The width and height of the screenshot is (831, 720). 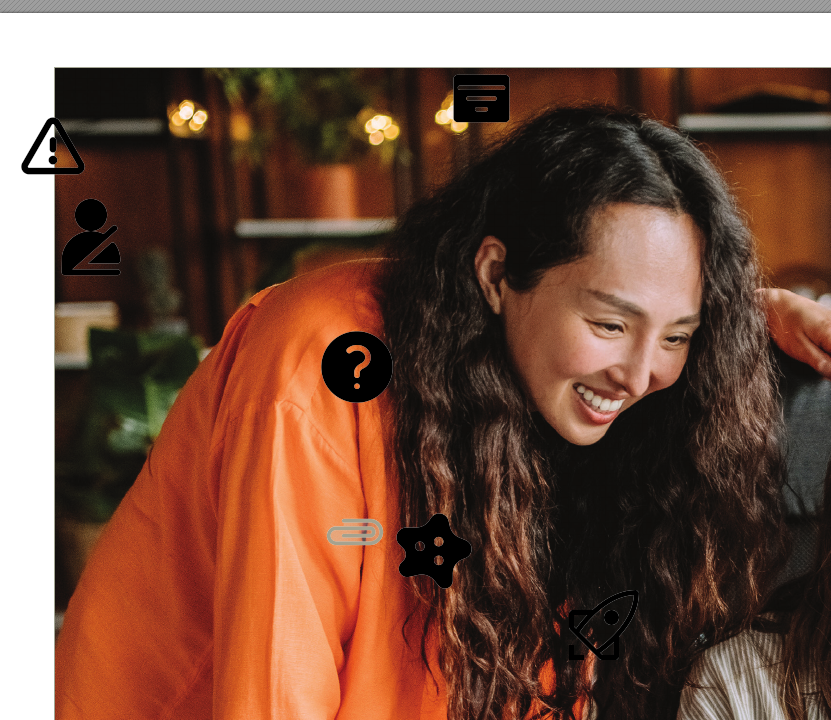 What do you see at coordinates (604, 625) in the screenshot?
I see `launch or deploy a project` at bounding box center [604, 625].